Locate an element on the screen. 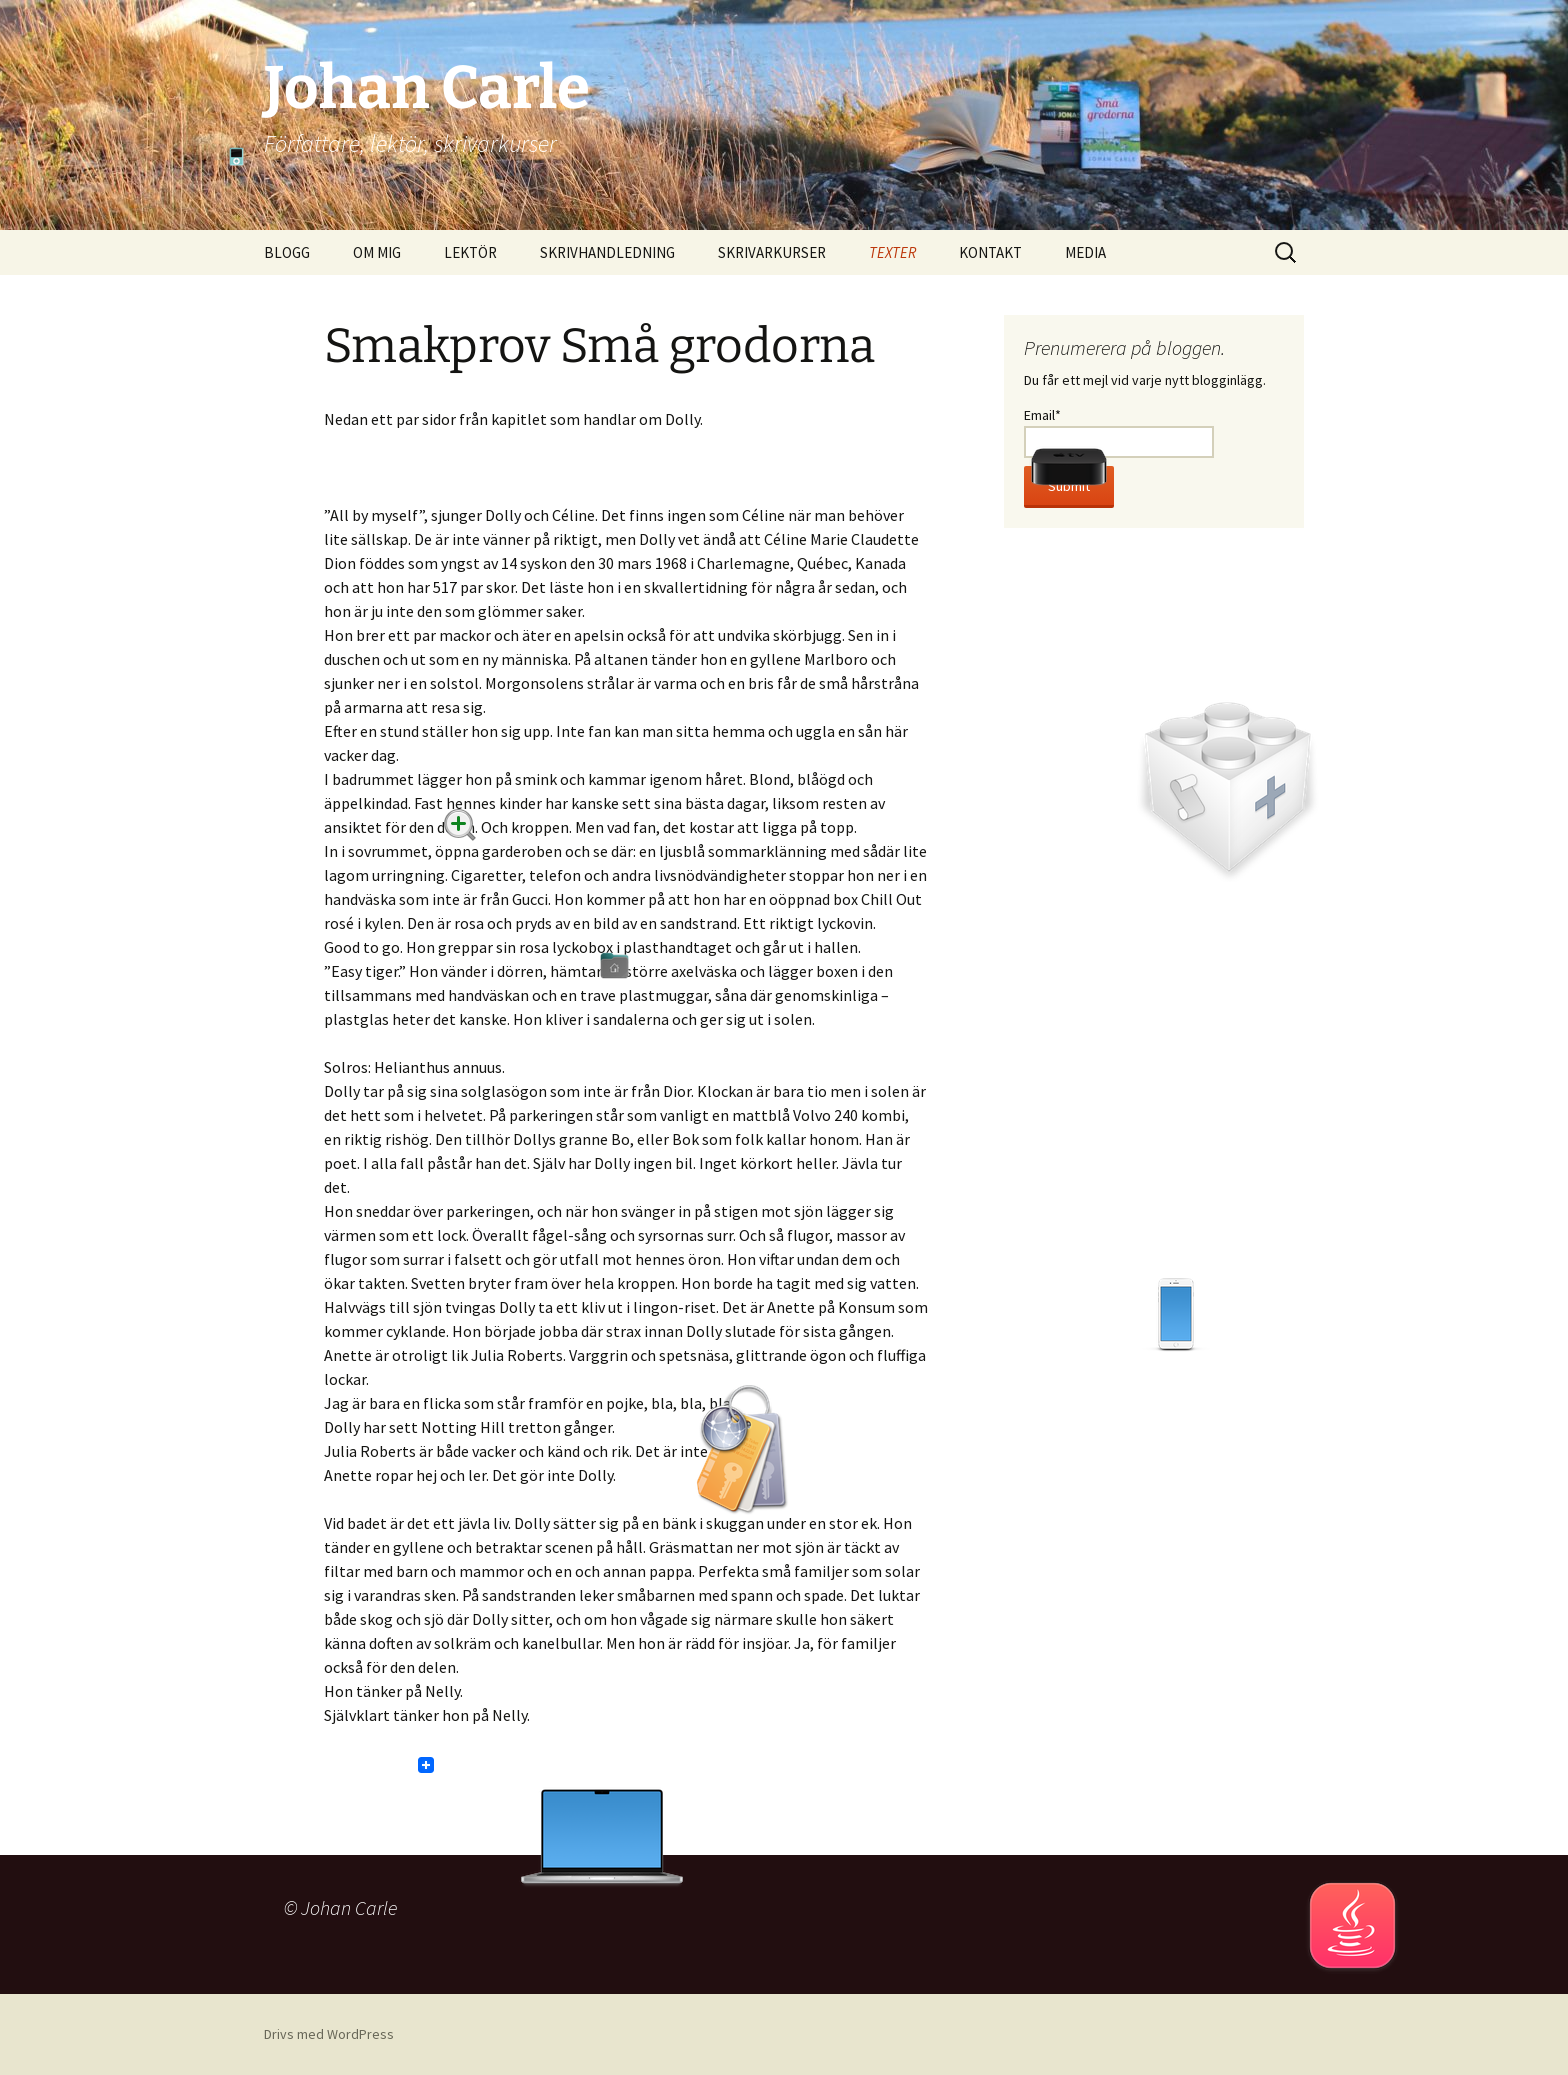  iPod nano device connected is located at coordinates (236, 152).